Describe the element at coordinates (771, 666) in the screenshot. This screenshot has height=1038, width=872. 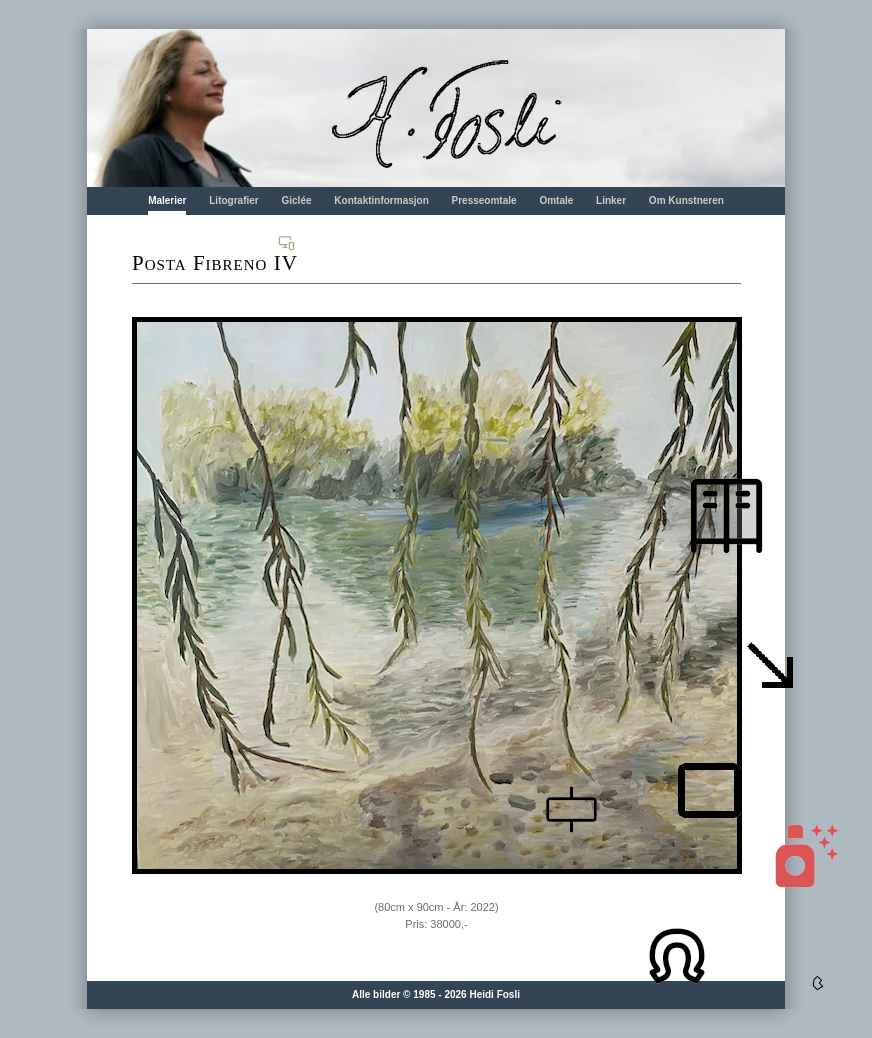
I see `navigate to the bottom-right section` at that location.